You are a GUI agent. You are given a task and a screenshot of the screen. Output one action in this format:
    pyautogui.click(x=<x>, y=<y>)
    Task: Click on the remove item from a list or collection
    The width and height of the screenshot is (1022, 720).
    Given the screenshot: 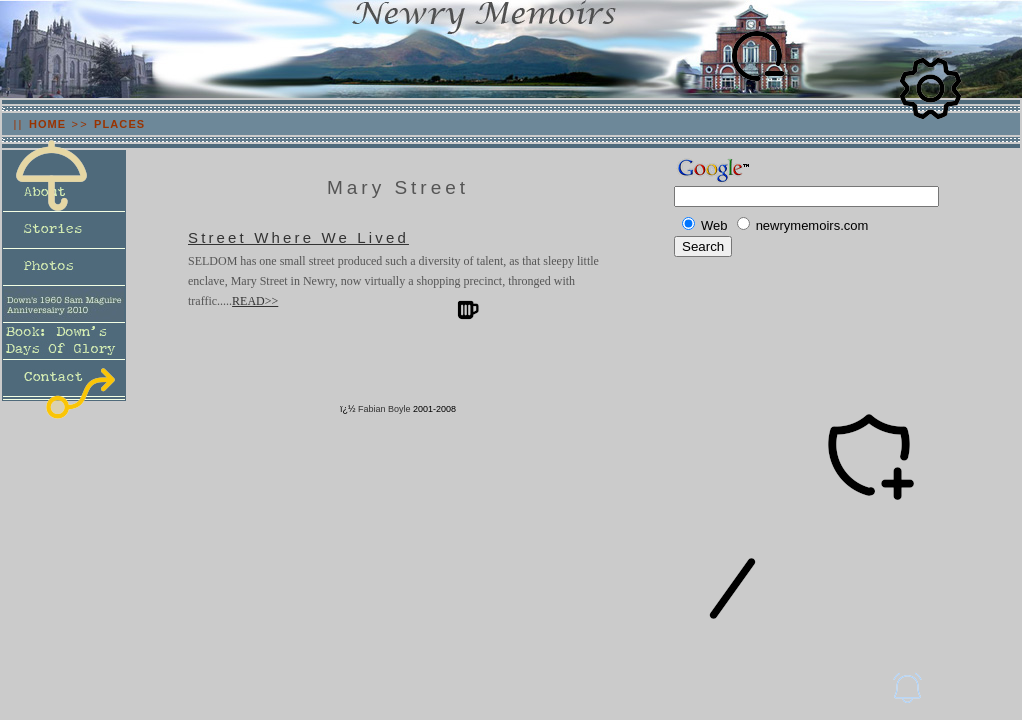 What is the action you would take?
    pyautogui.click(x=757, y=56)
    